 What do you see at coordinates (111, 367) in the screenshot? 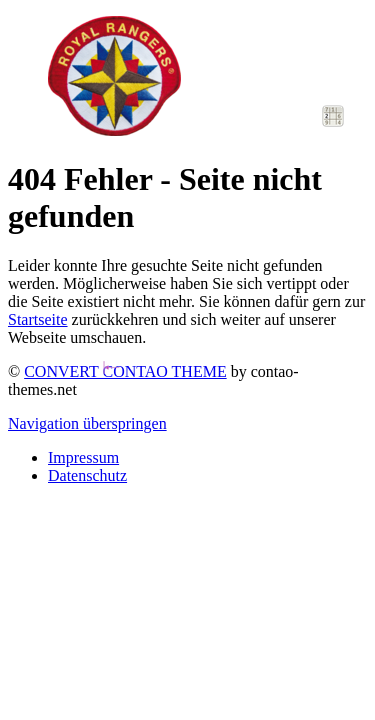
I see `go to the first item in a list or sequence` at bounding box center [111, 367].